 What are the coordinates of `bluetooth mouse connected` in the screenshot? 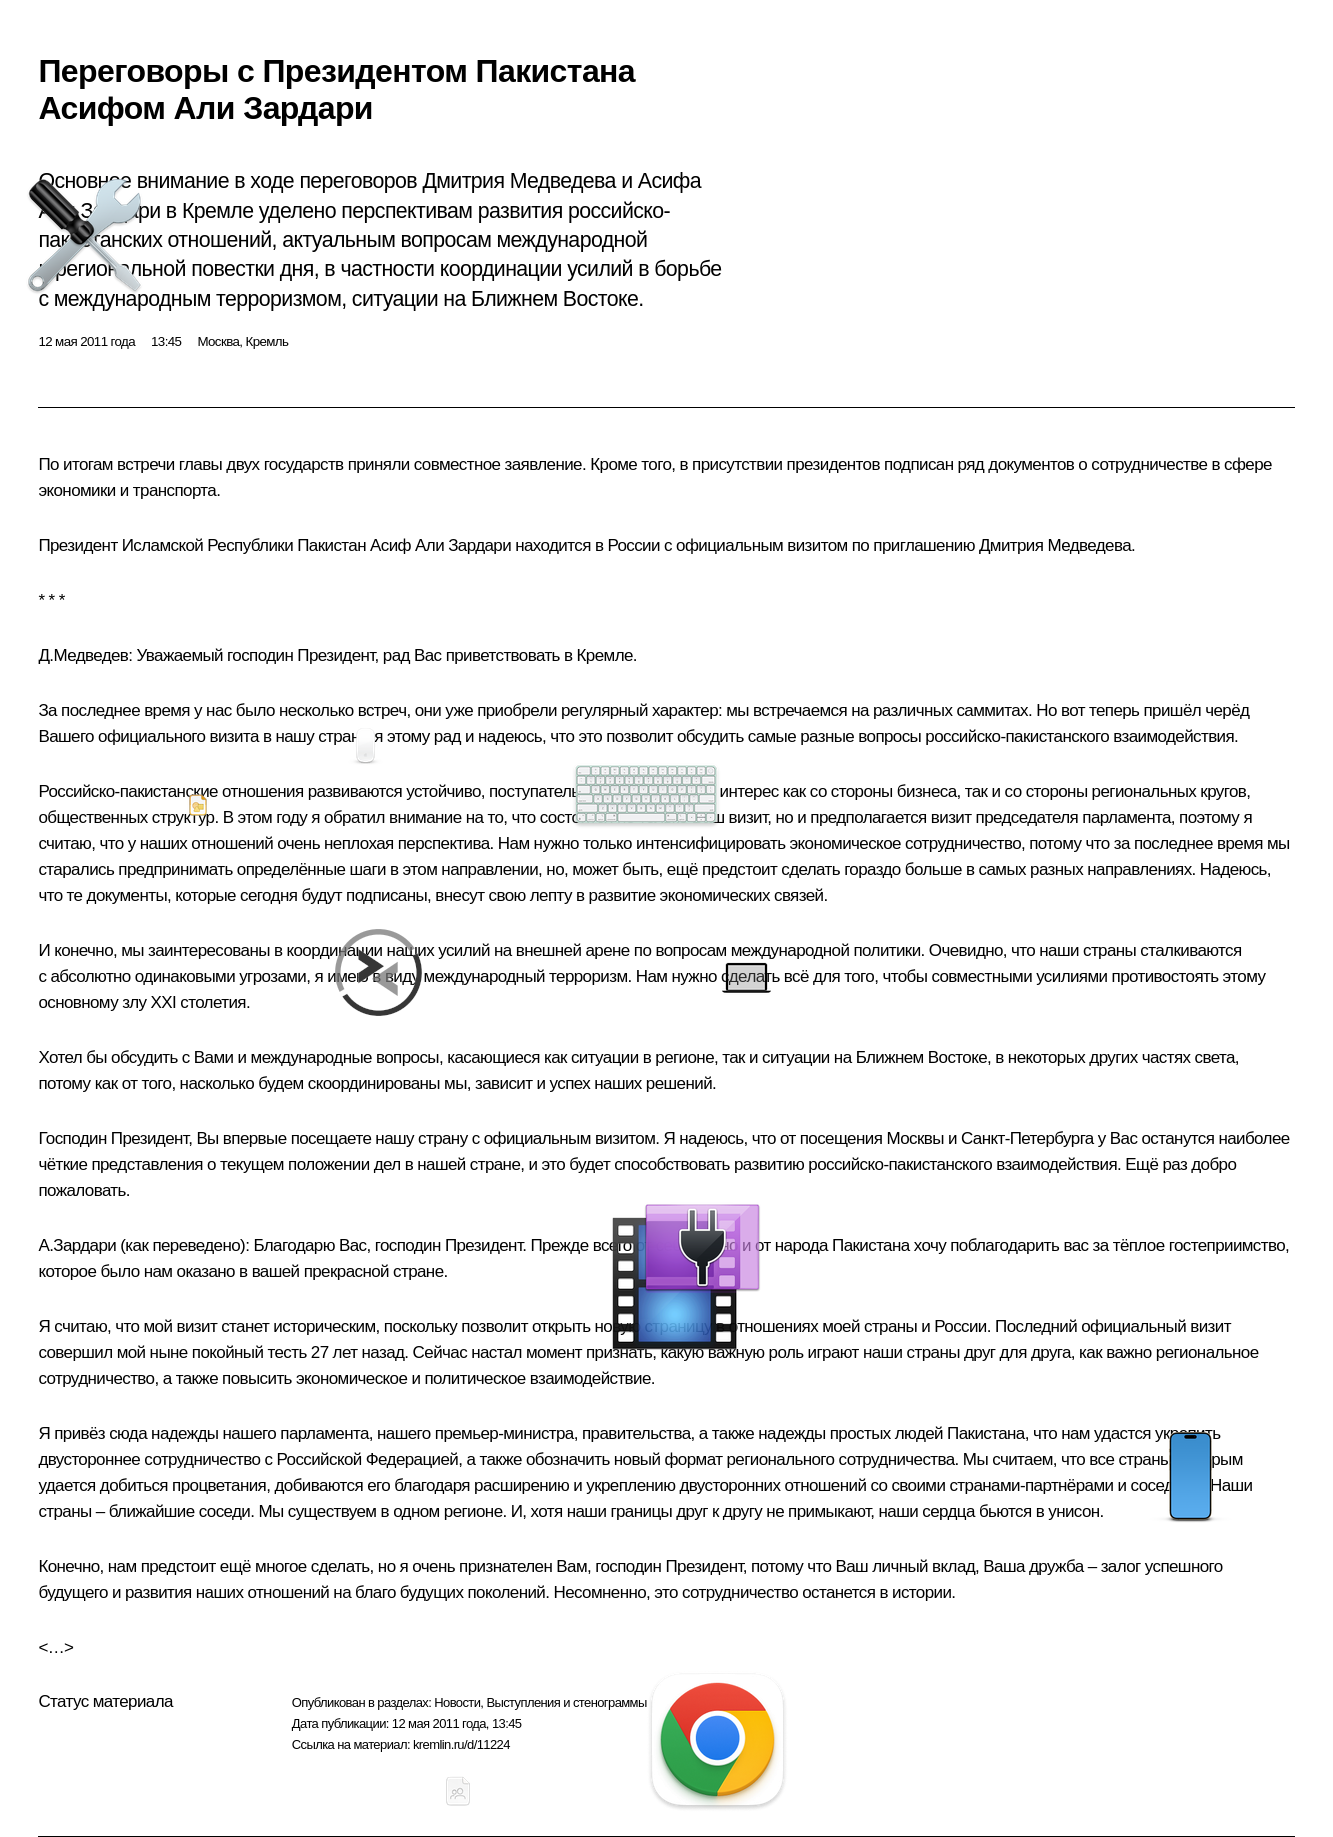 It's located at (365, 746).